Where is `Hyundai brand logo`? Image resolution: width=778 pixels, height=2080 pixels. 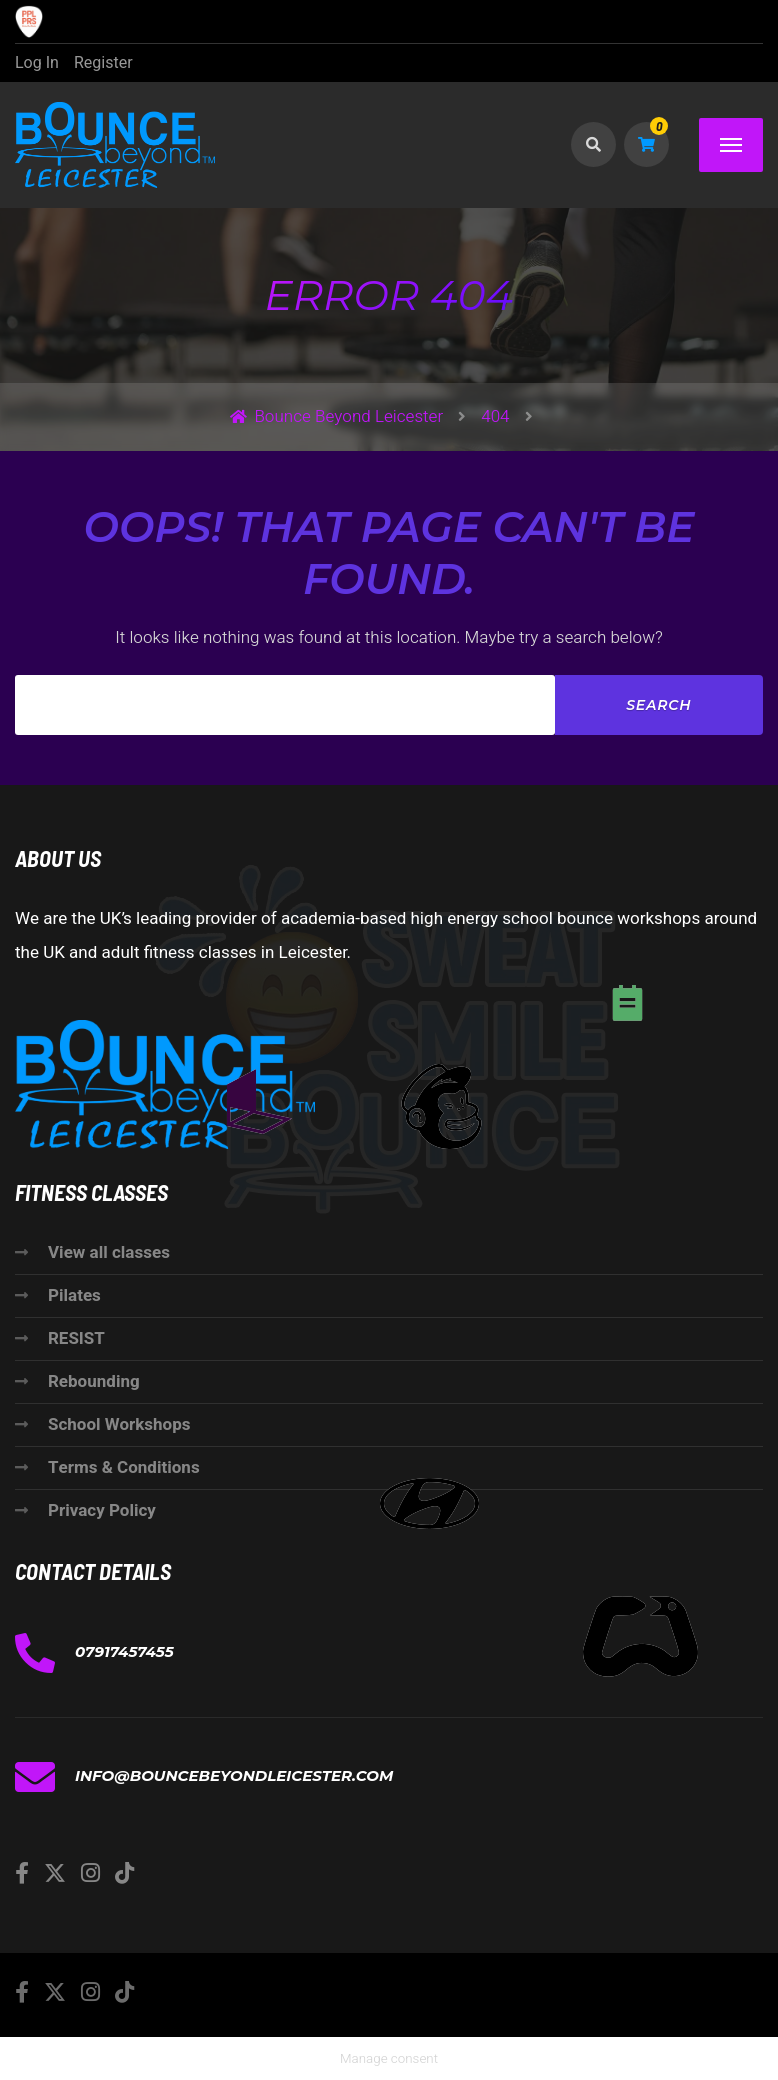 Hyundai brand logo is located at coordinates (429, 1503).